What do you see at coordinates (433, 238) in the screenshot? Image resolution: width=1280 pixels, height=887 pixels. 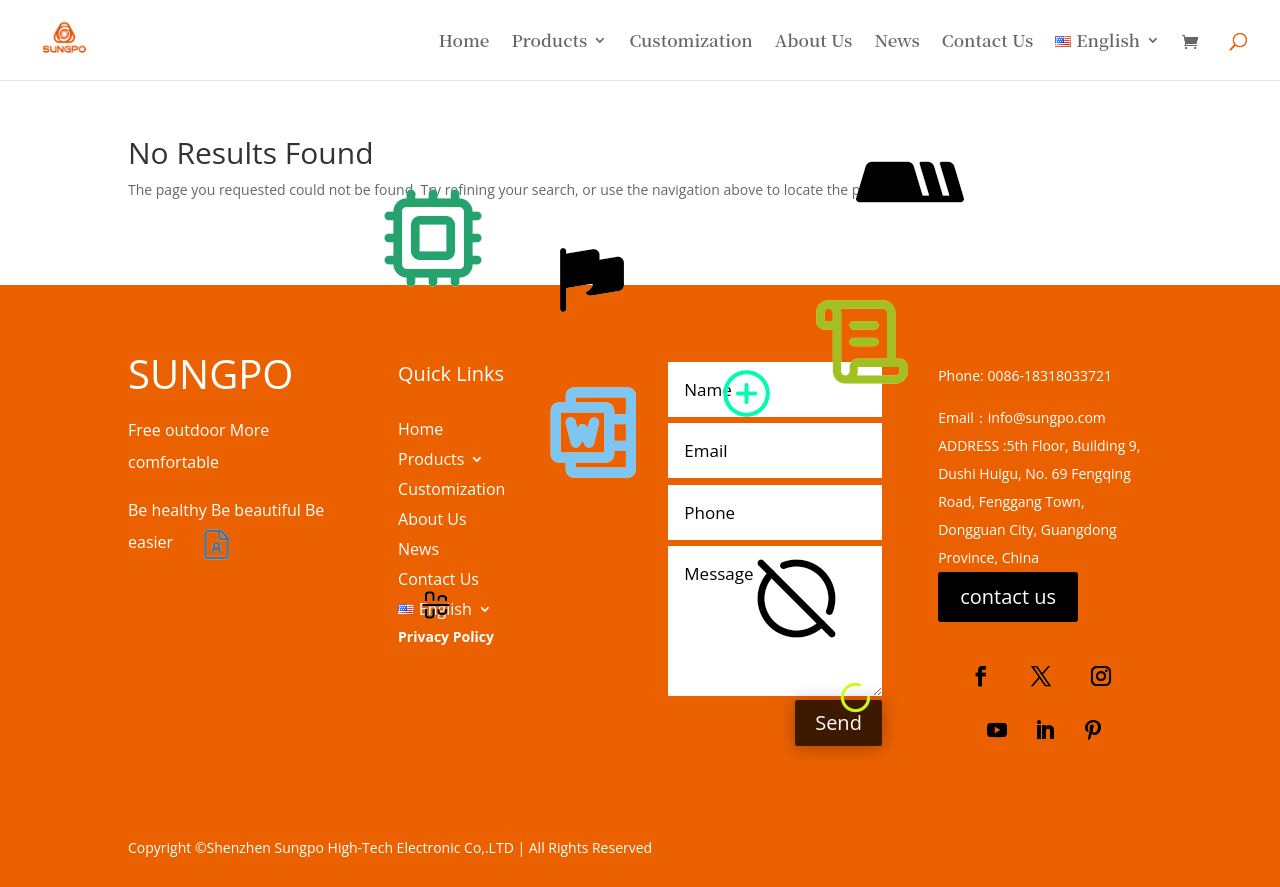 I see `view system performance and processor information` at bounding box center [433, 238].